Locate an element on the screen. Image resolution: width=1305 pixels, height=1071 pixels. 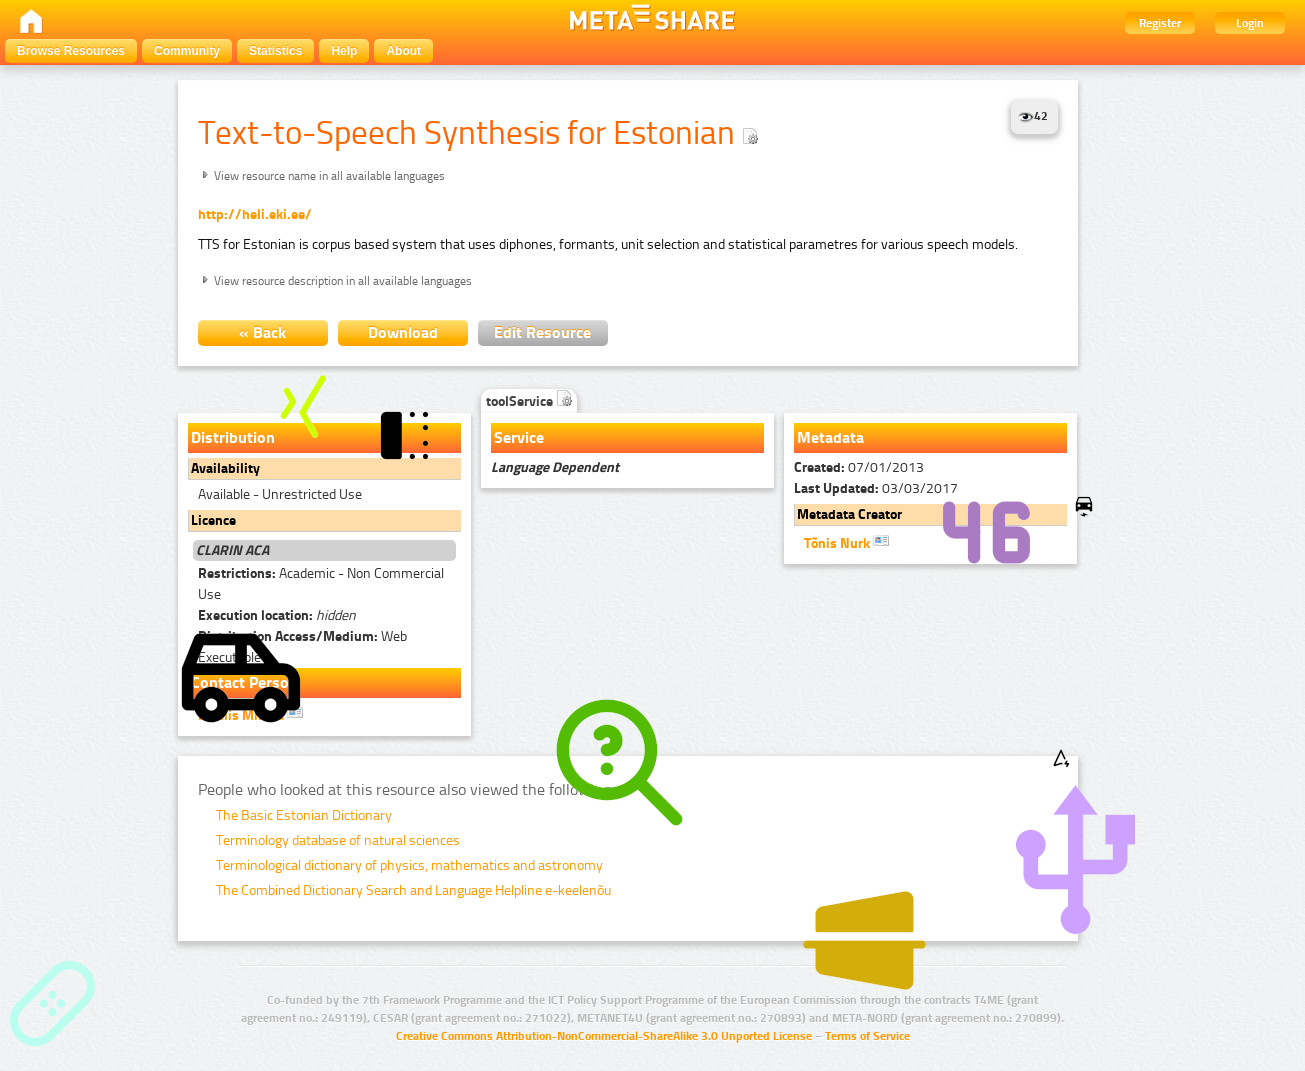
indicates USB connection available is located at coordinates (1075, 859).